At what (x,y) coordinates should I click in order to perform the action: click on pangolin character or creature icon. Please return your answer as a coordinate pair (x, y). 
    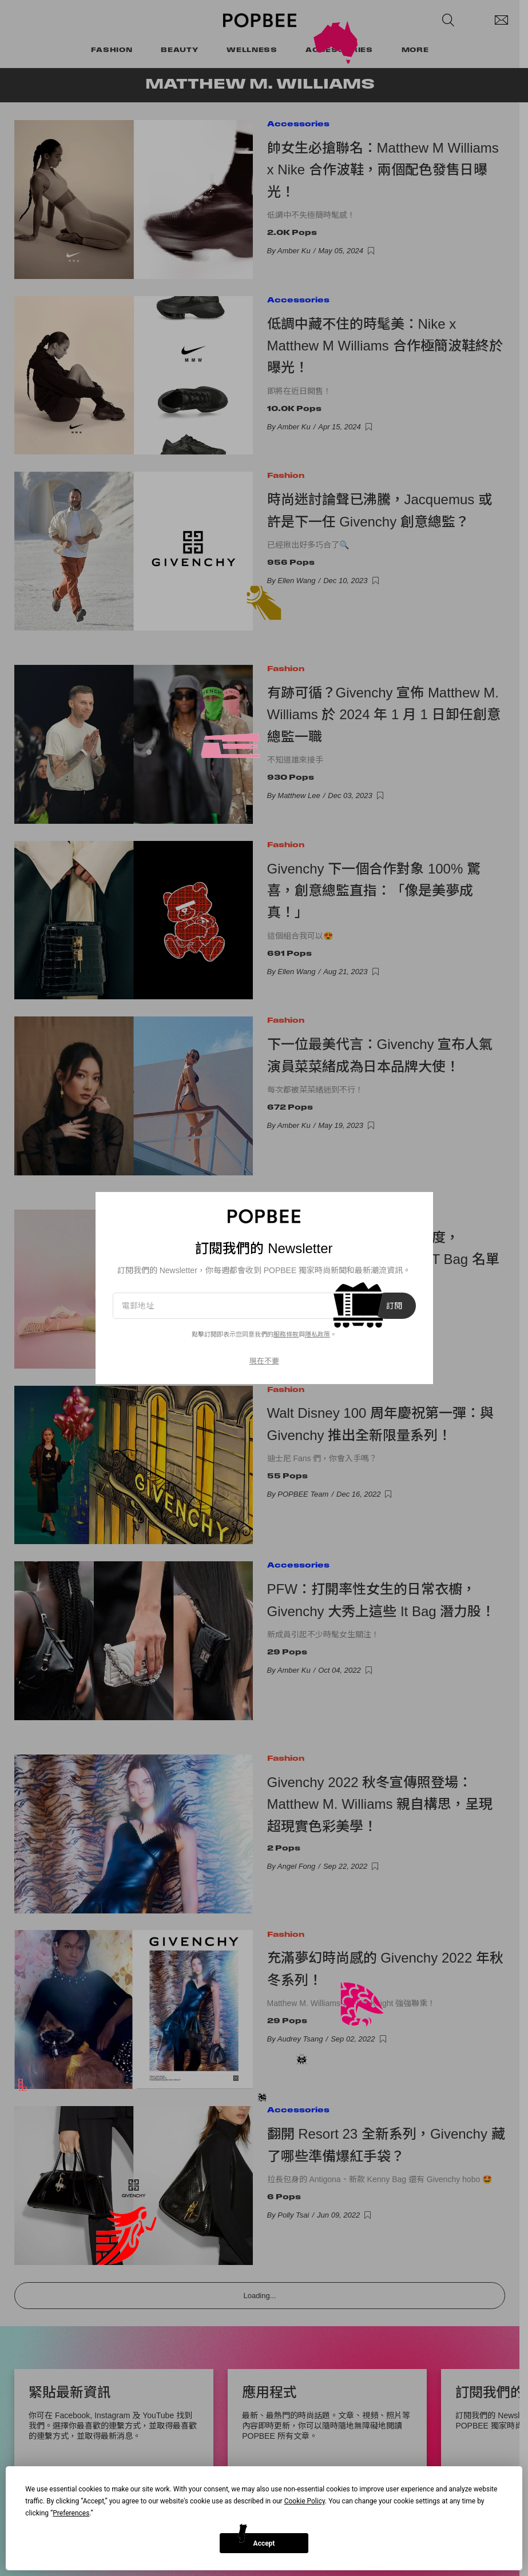
    Looking at the image, I should click on (364, 2005).